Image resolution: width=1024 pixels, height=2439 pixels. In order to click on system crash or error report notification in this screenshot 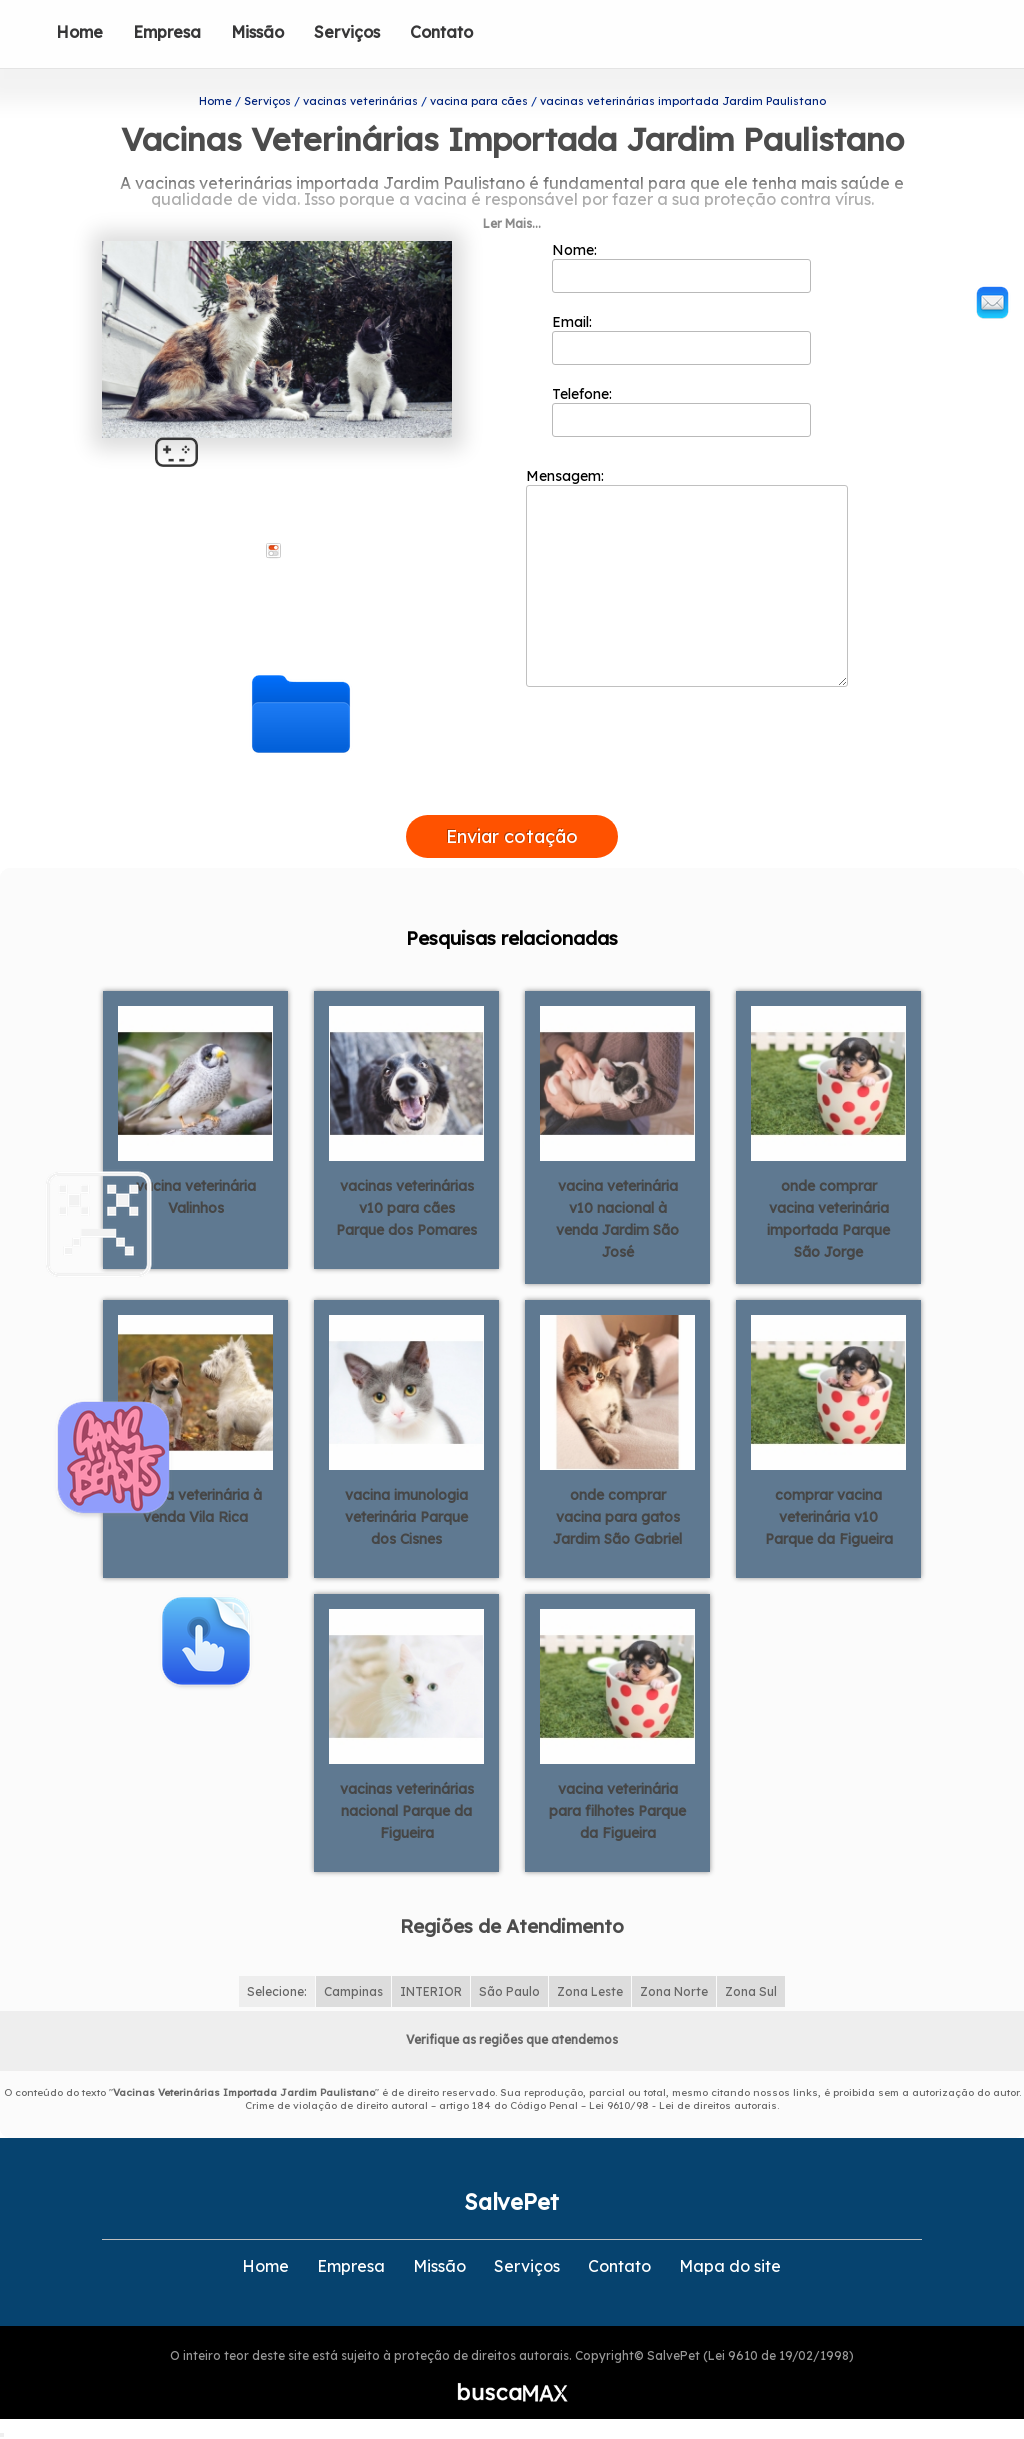, I will do `click(98, 1224)`.